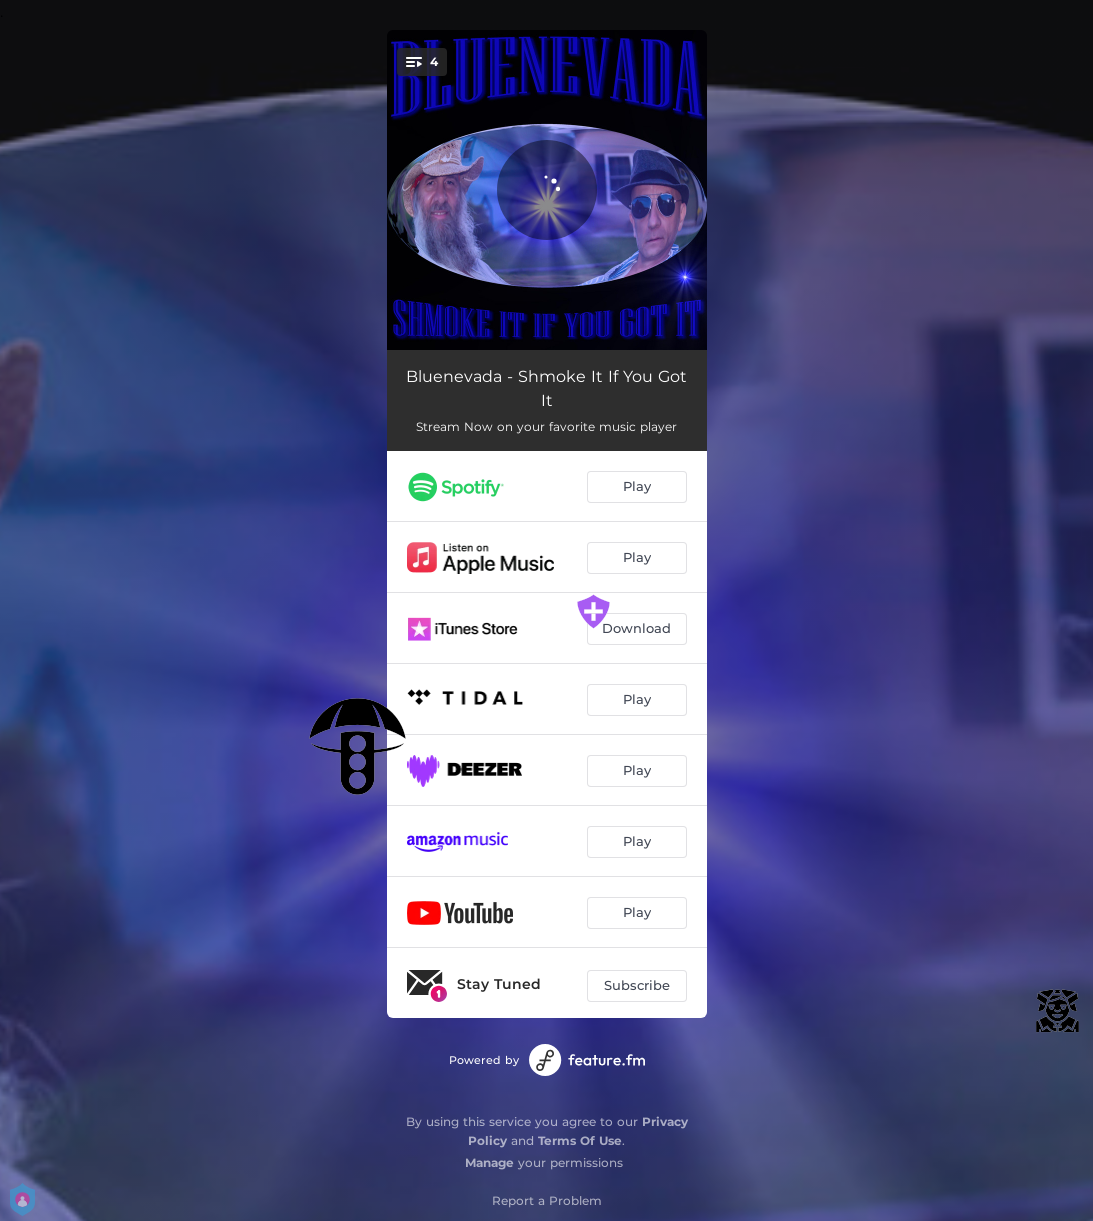 The height and width of the screenshot is (1221, 1093). I want to click on game item or power-up mushroom, so click(357, 746).